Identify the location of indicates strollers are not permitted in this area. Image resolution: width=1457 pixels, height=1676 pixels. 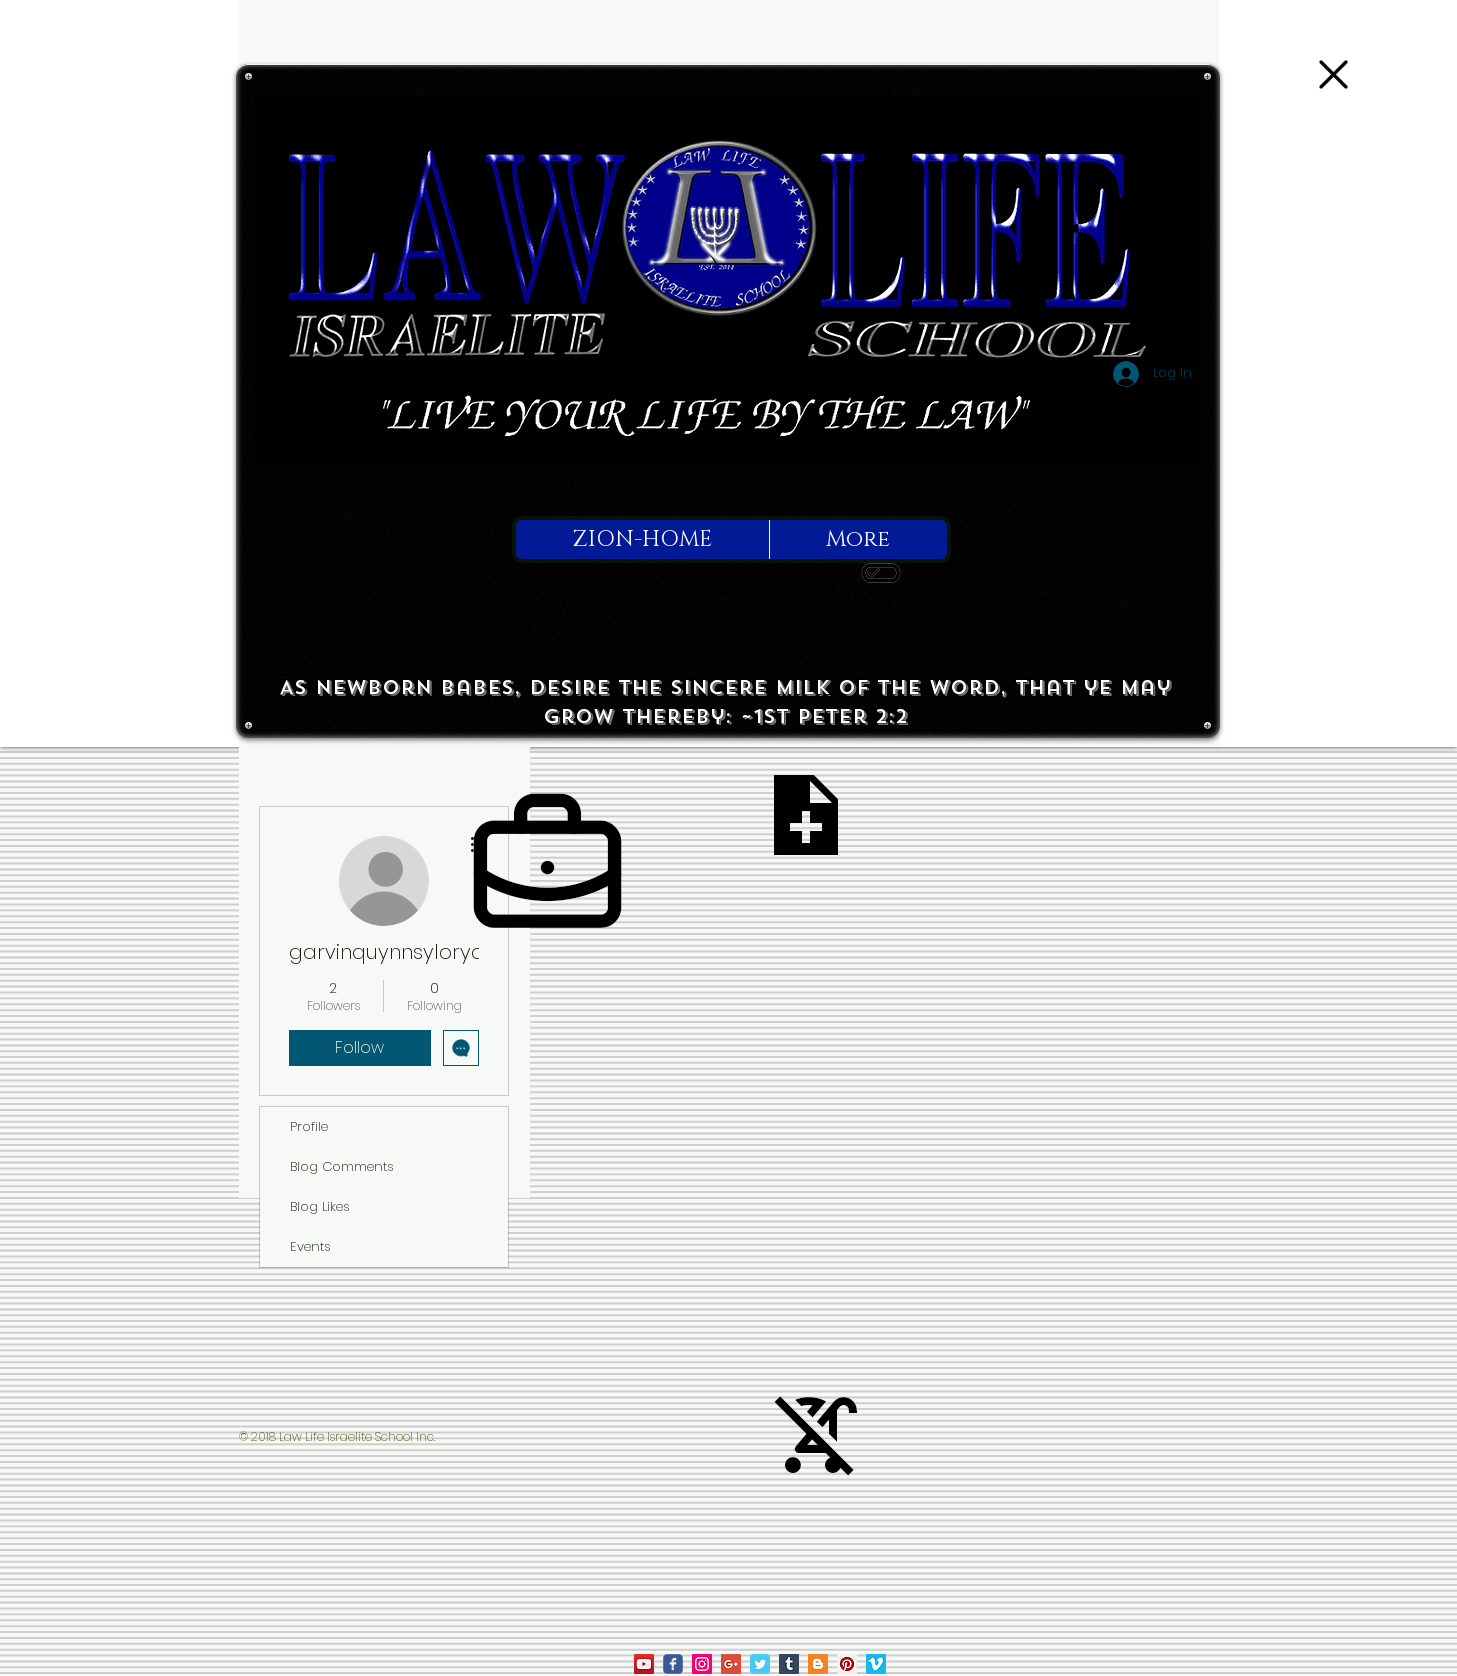
(817, 1433).